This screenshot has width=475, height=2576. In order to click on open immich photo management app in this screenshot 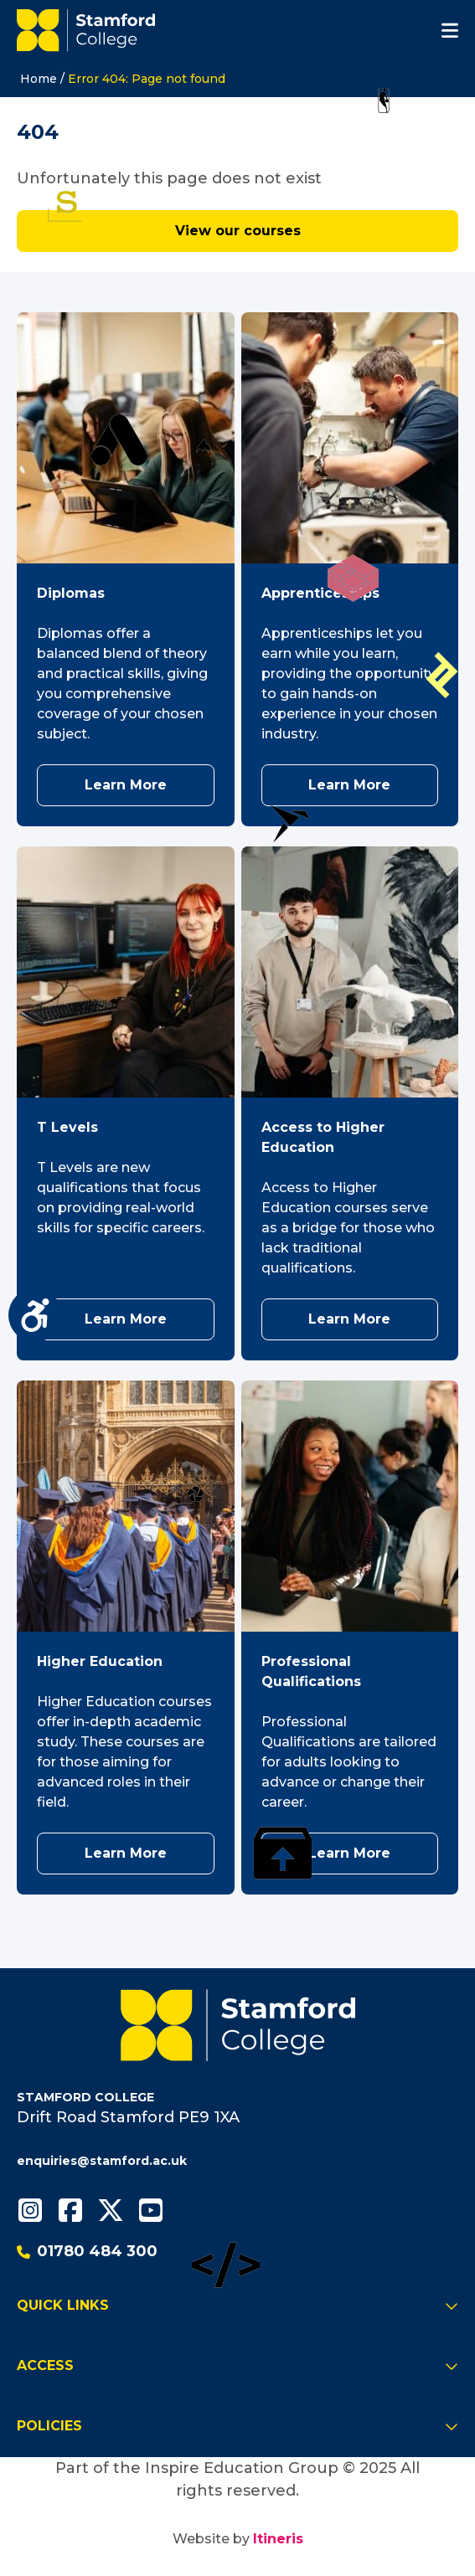, I will do `click(195, 1494)`.